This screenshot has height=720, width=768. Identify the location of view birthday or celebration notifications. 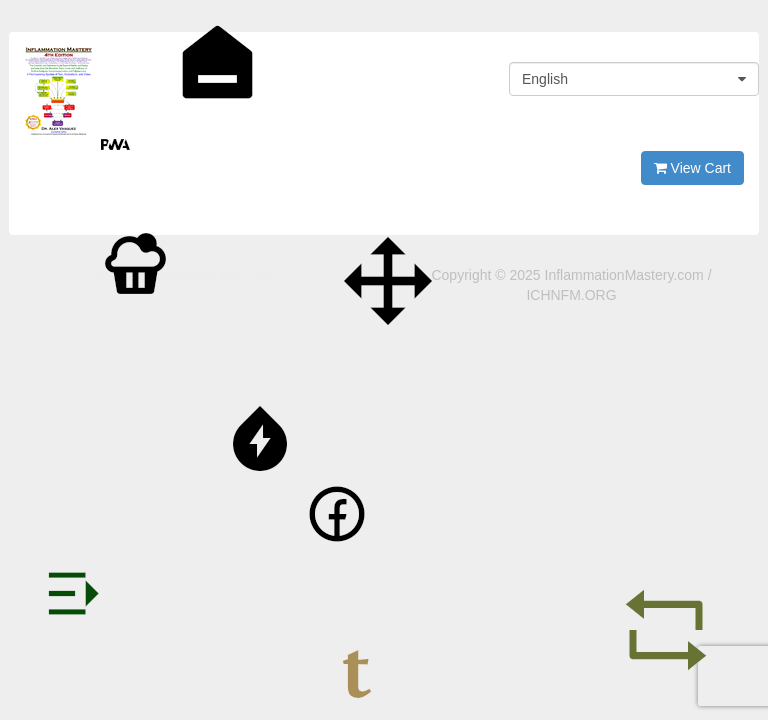
(135, 263).